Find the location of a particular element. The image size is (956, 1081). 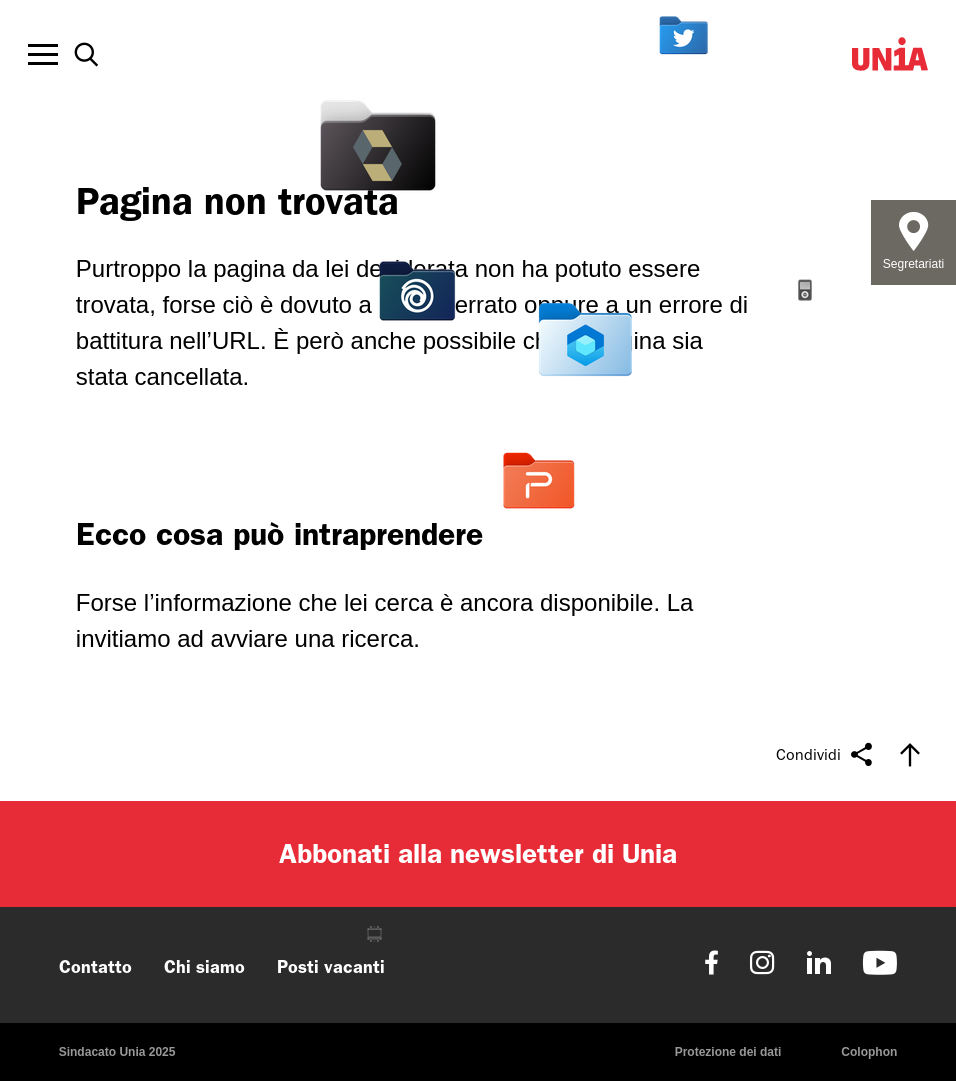

multimedia player device is located at coordinates (805, 290).